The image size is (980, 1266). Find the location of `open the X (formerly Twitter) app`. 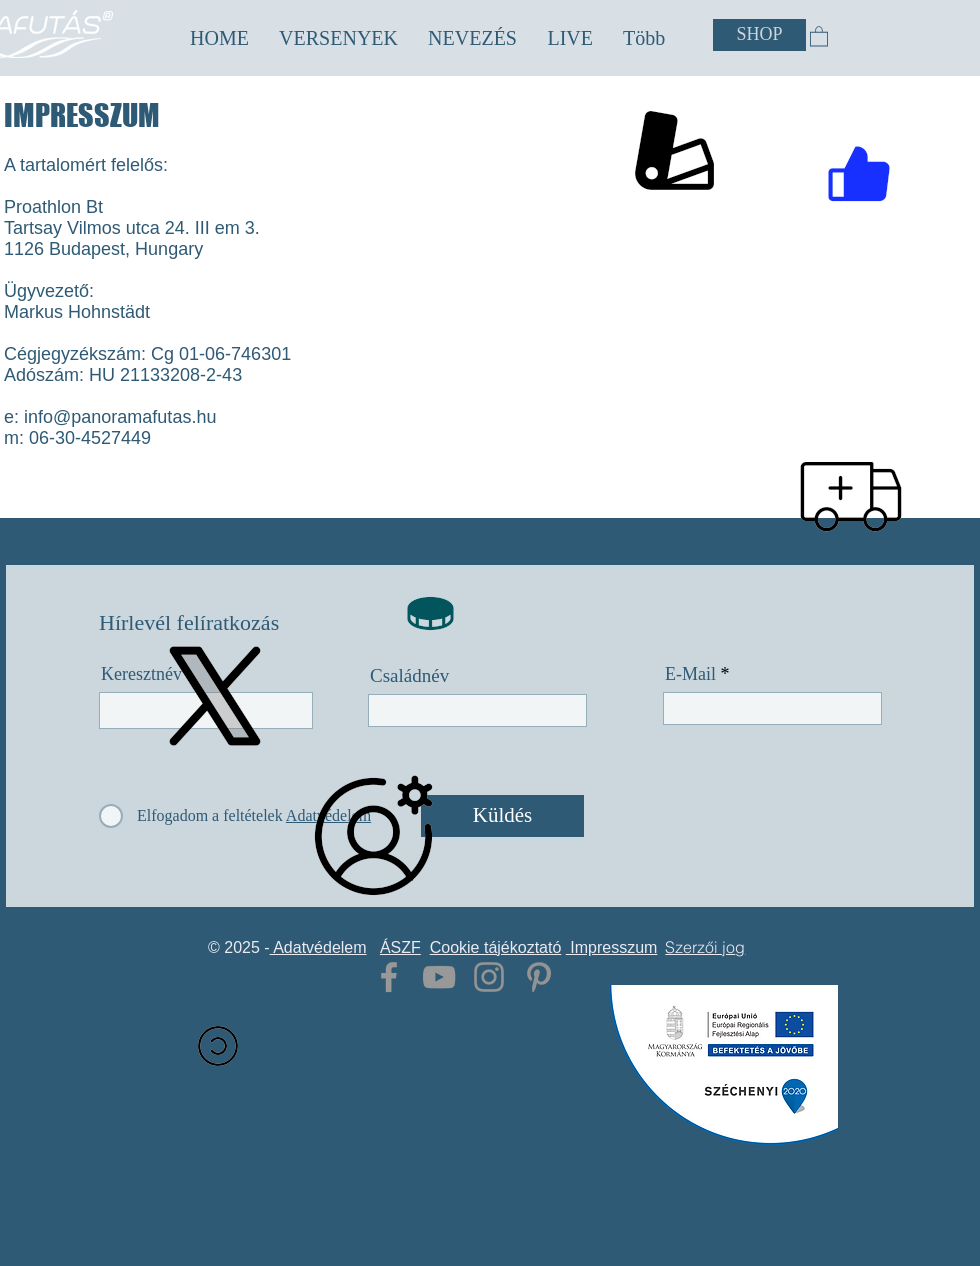

open the X (formerly Twitter) app is located at coordinates (215, 696).